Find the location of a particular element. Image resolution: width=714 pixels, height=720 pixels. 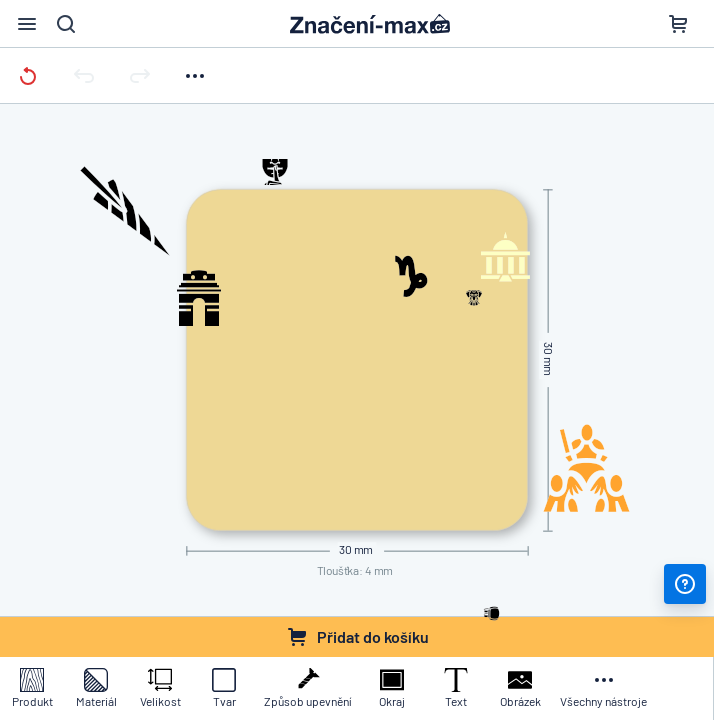

indicates a coiled nail or screw fastener item is located at coordinates (125, 211).